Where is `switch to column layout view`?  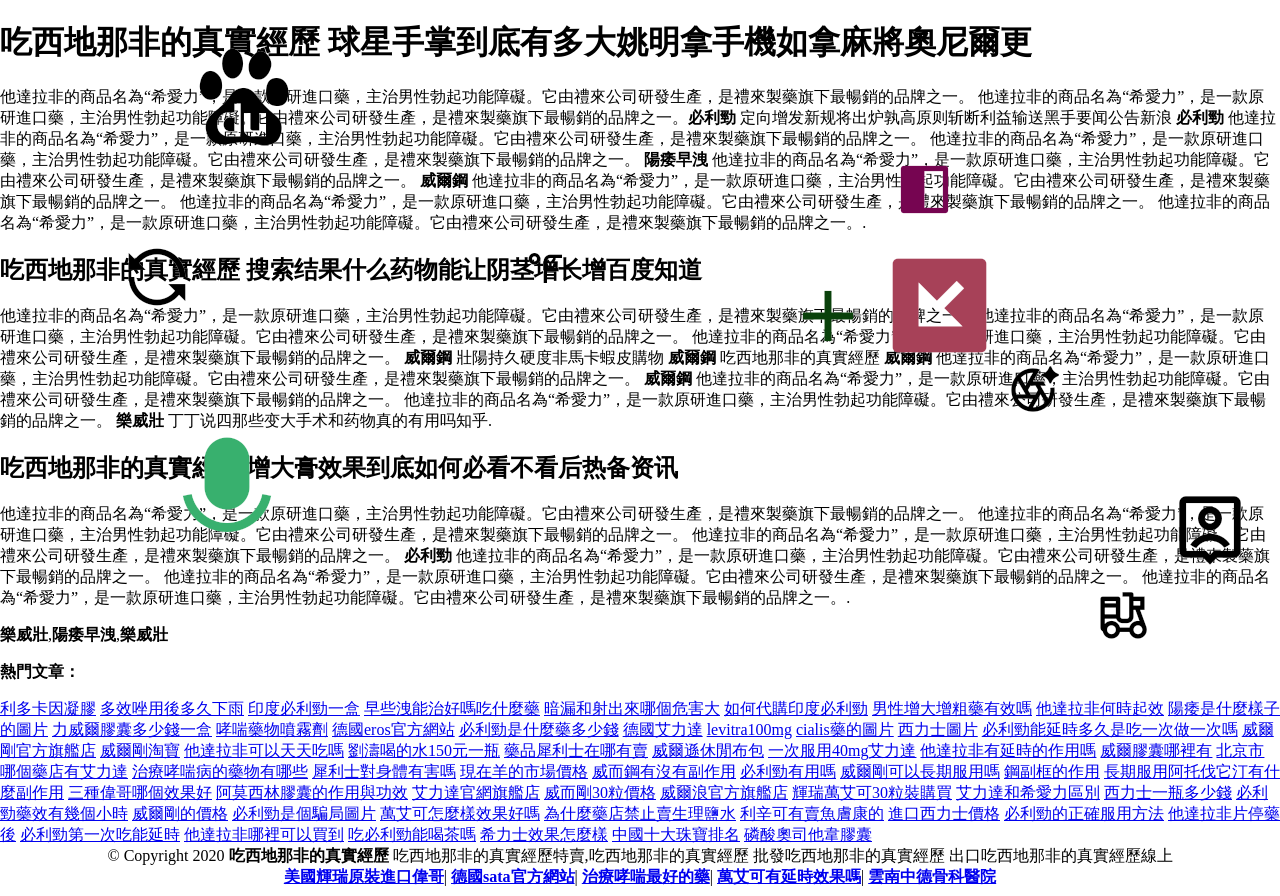
switch to column layout view is located at coordinates (924, 189).